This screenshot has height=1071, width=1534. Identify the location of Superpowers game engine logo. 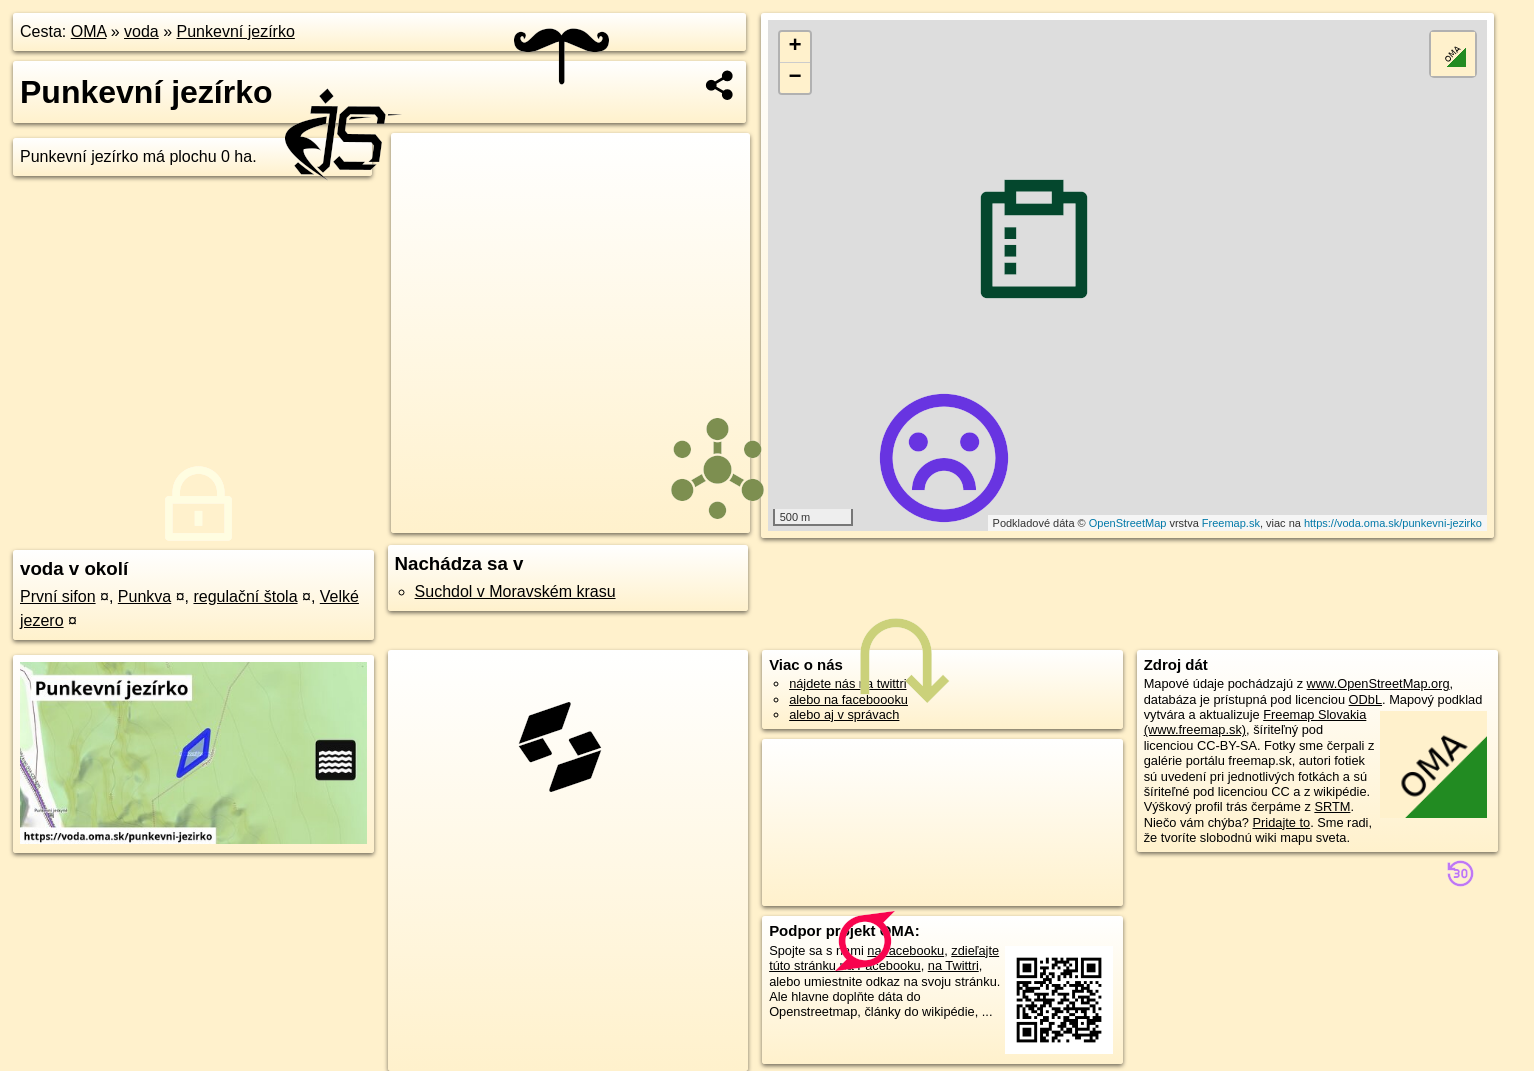
(865, 941).